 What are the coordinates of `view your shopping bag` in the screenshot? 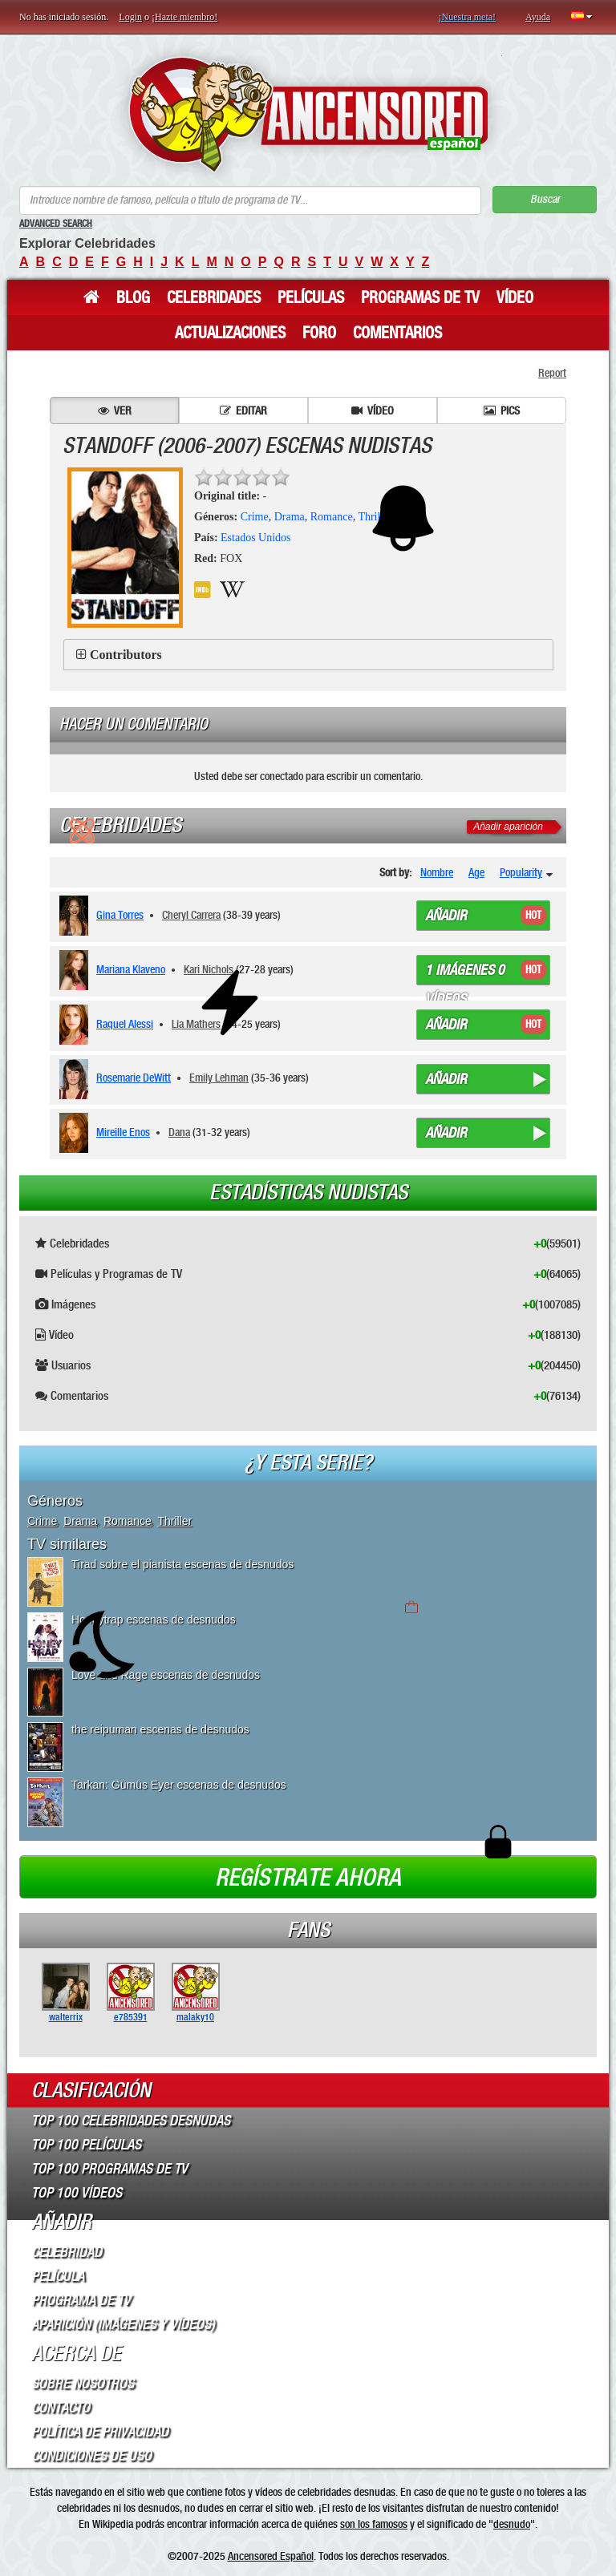 It's located at (411, 1607).